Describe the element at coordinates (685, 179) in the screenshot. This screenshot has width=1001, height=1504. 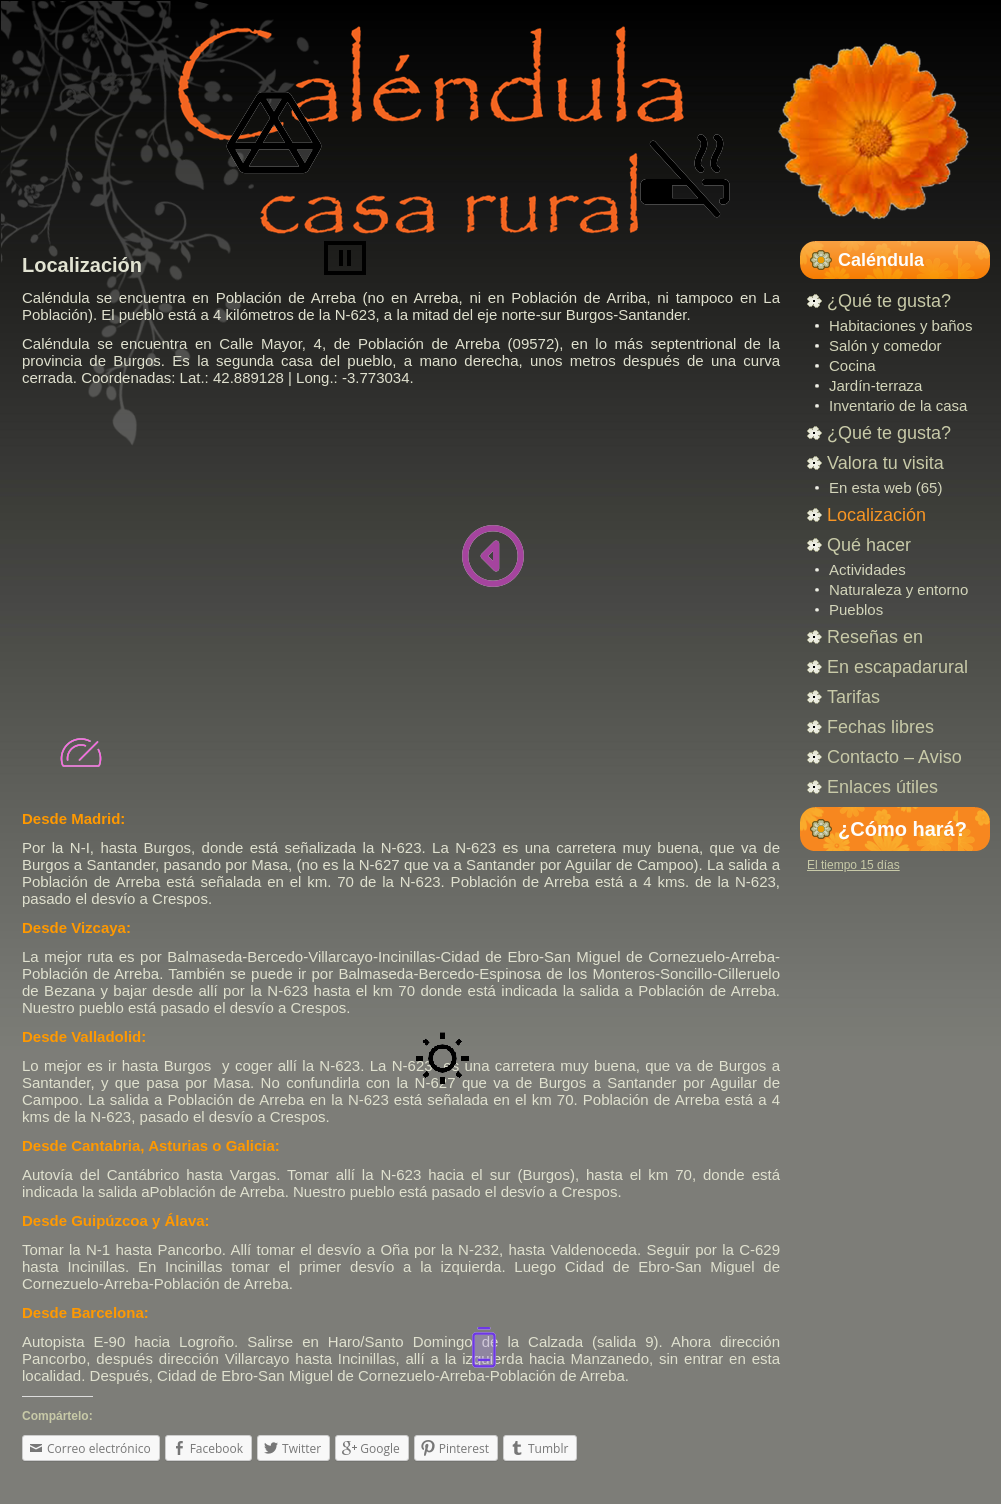
I see `no smoking area indicator` at that location.